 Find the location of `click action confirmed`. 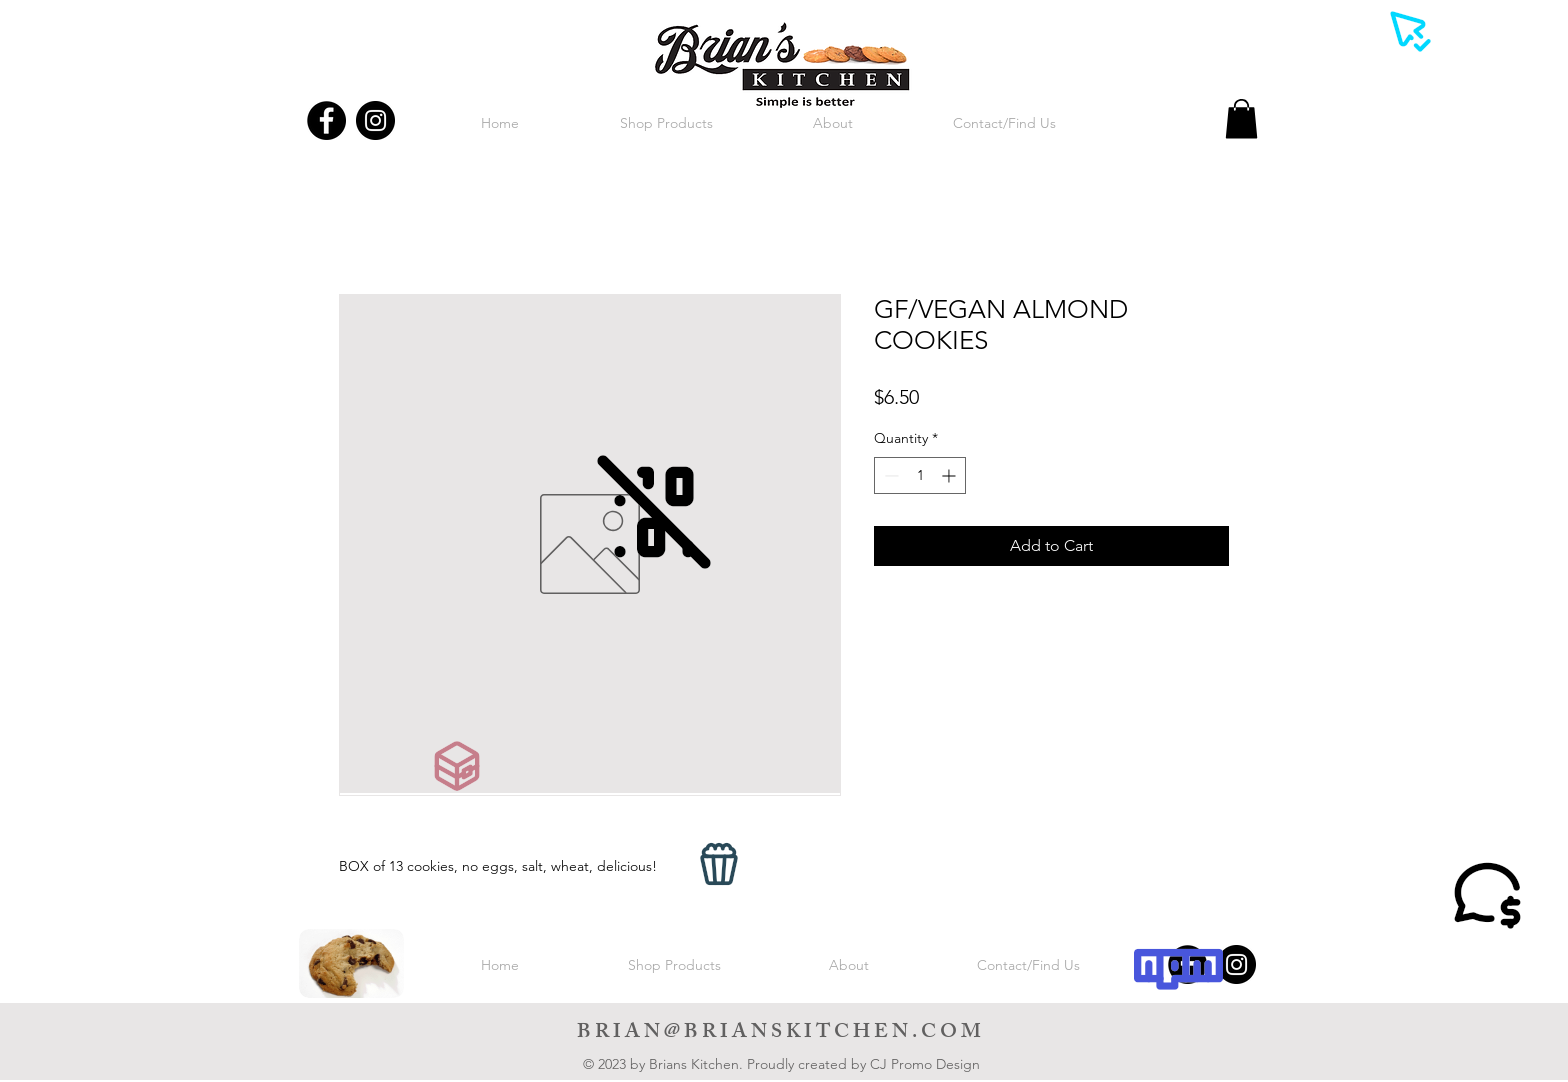

click action confirmed is located at coordinates (1409, 30).